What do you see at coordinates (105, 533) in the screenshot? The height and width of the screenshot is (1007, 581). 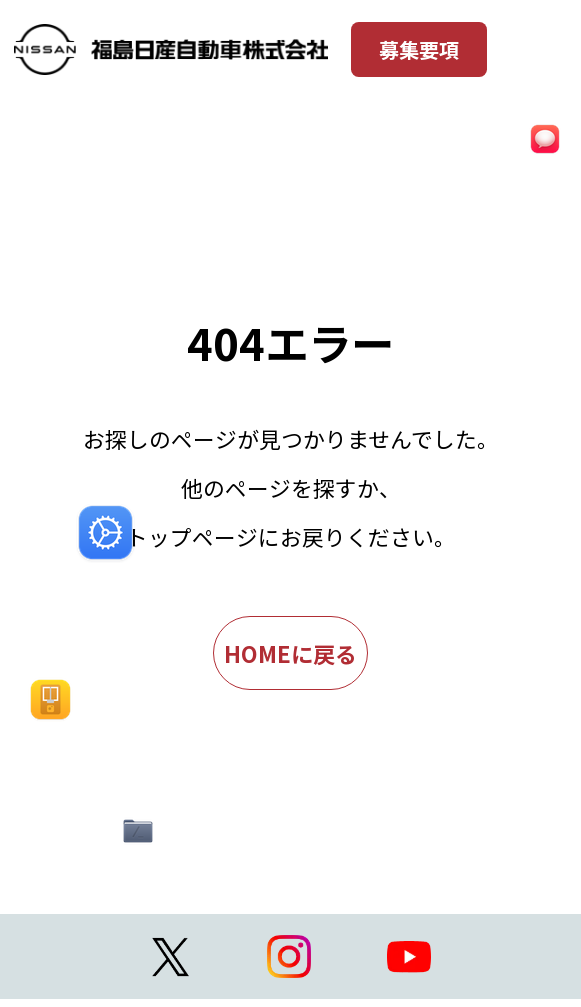 I see `access system preferences or settings` at bounding box center [105, 533].